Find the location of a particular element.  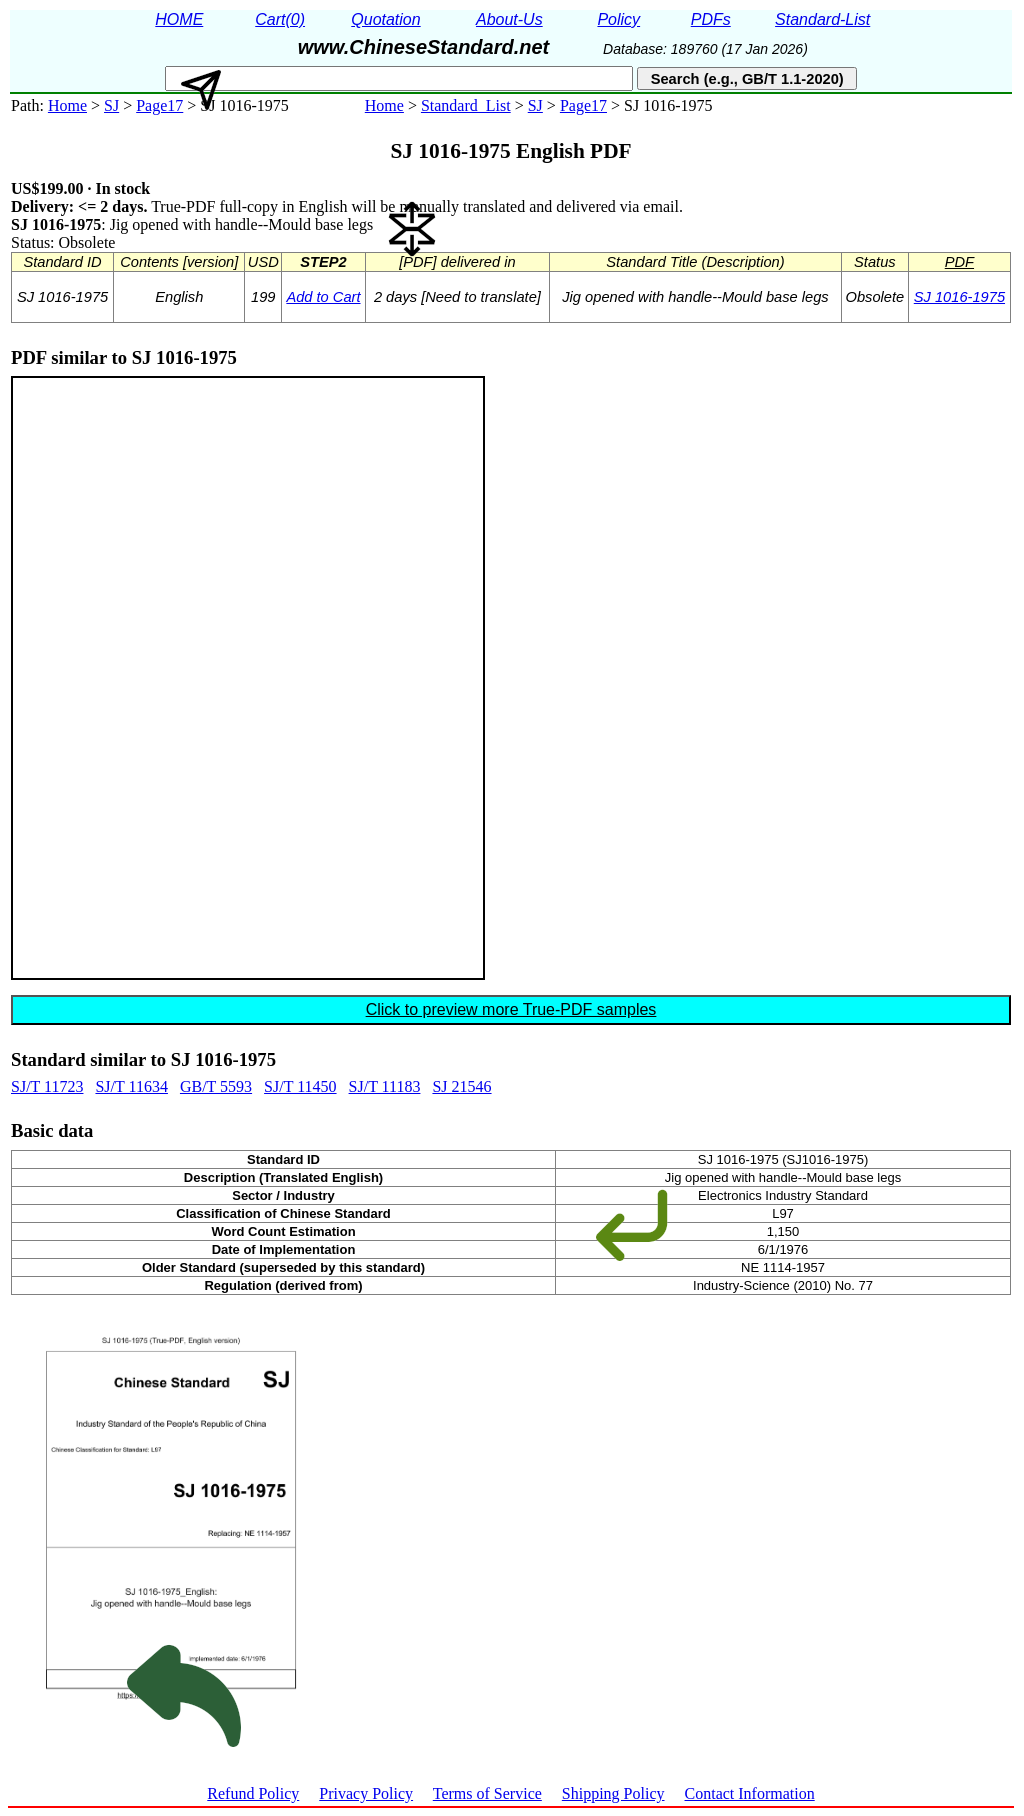

send a message is located at coordinates (203, 88).